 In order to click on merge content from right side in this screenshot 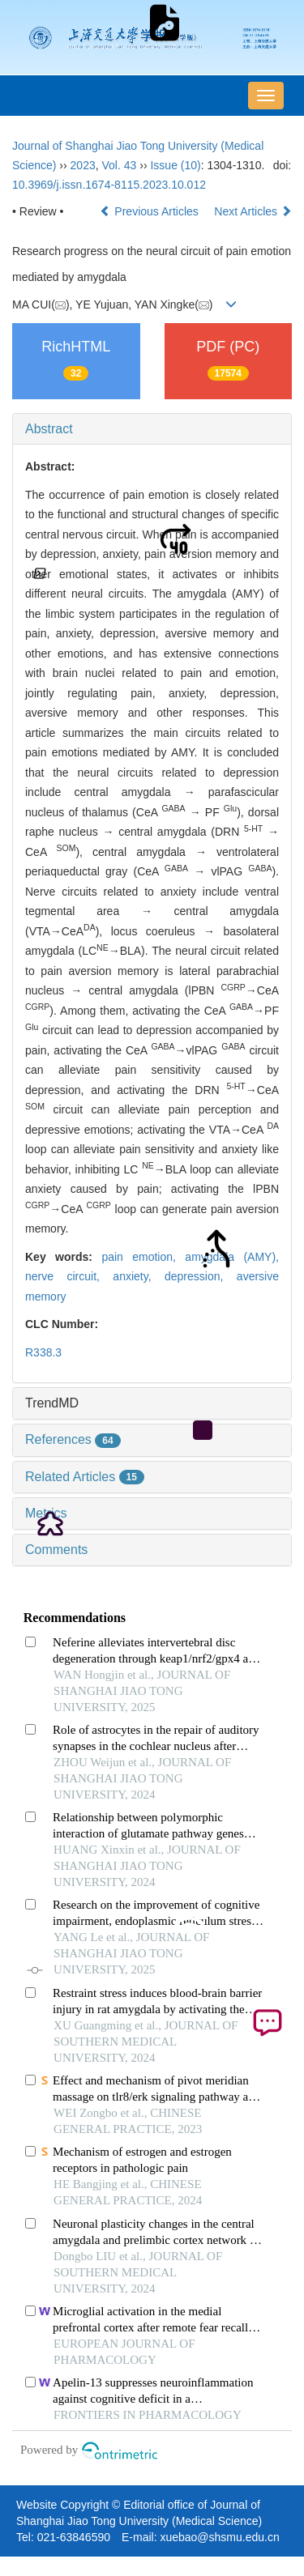, I will do `click(216, 1249)`.